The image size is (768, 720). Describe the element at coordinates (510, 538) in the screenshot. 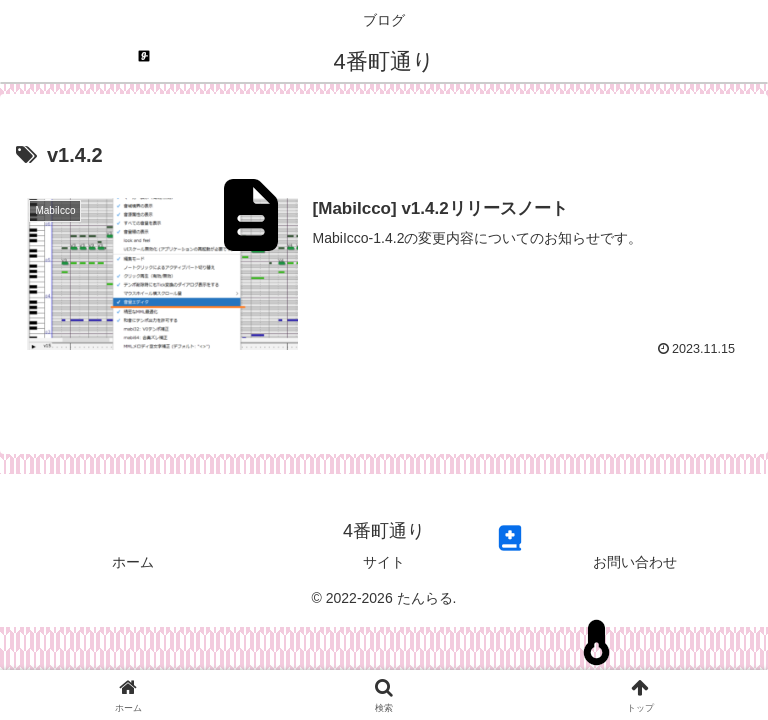

I see `access medical records or health information` at that location.